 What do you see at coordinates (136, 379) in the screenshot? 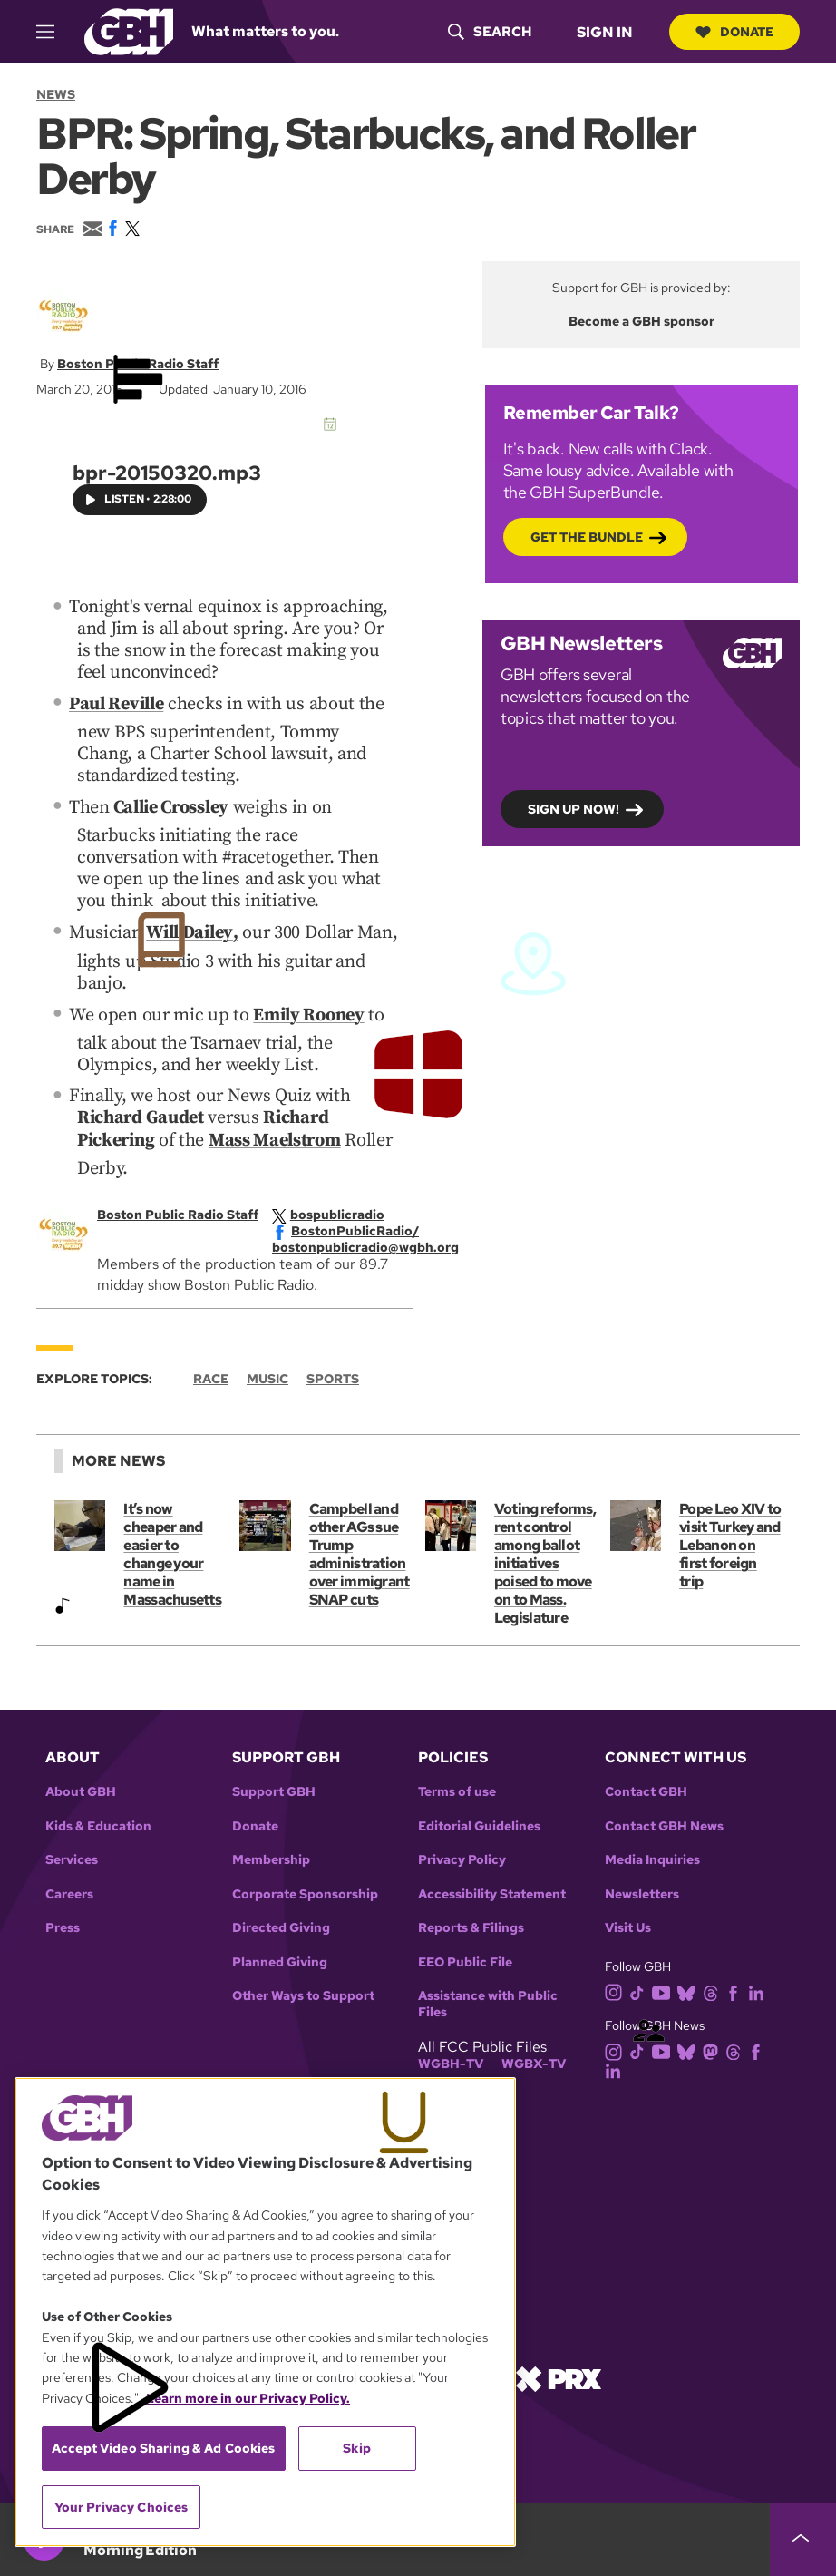
I see `view horizontal bar chart data` at bounding box center [136, 379].